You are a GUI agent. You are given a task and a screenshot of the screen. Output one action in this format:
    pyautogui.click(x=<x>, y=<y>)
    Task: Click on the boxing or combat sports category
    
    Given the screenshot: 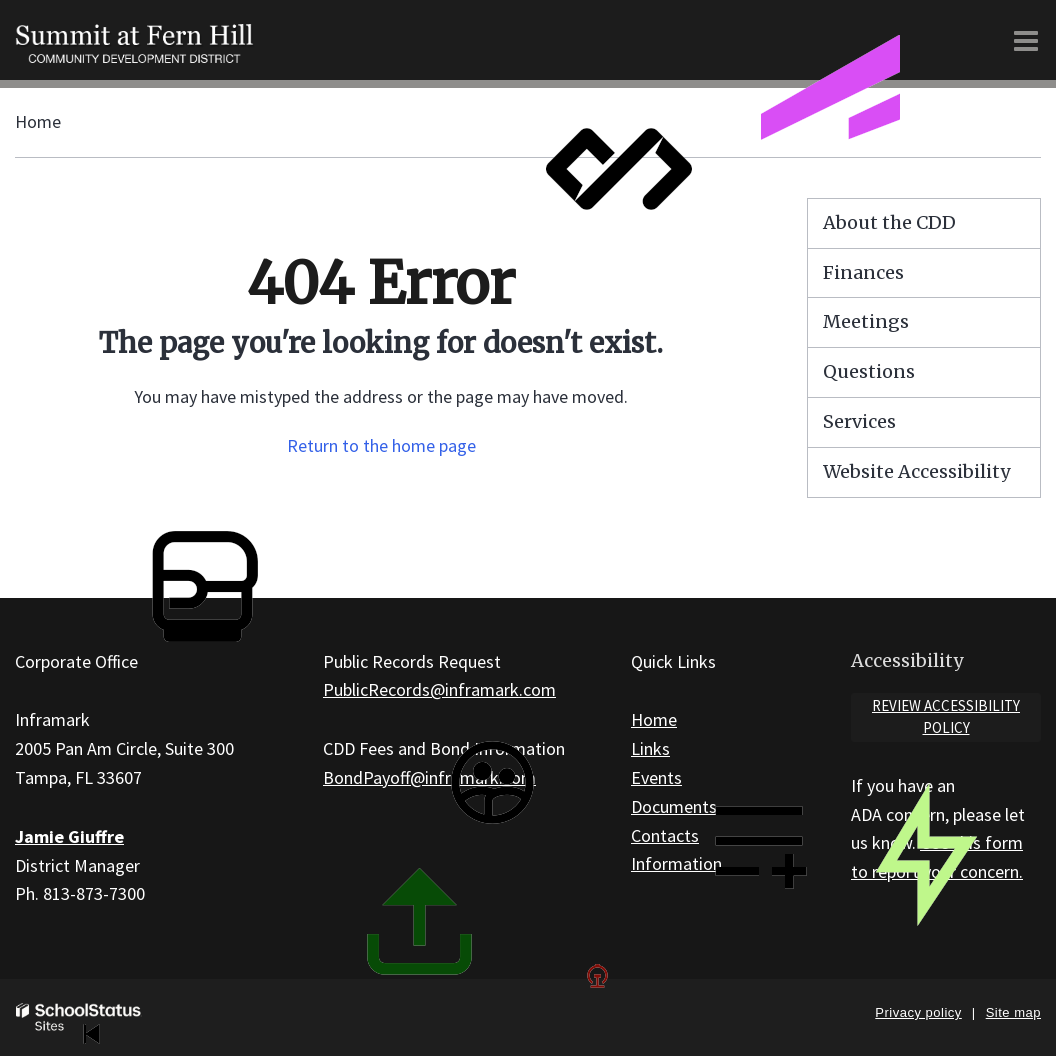 What is the action you would take?
    pyautogui.click(x=202, y=586)
    